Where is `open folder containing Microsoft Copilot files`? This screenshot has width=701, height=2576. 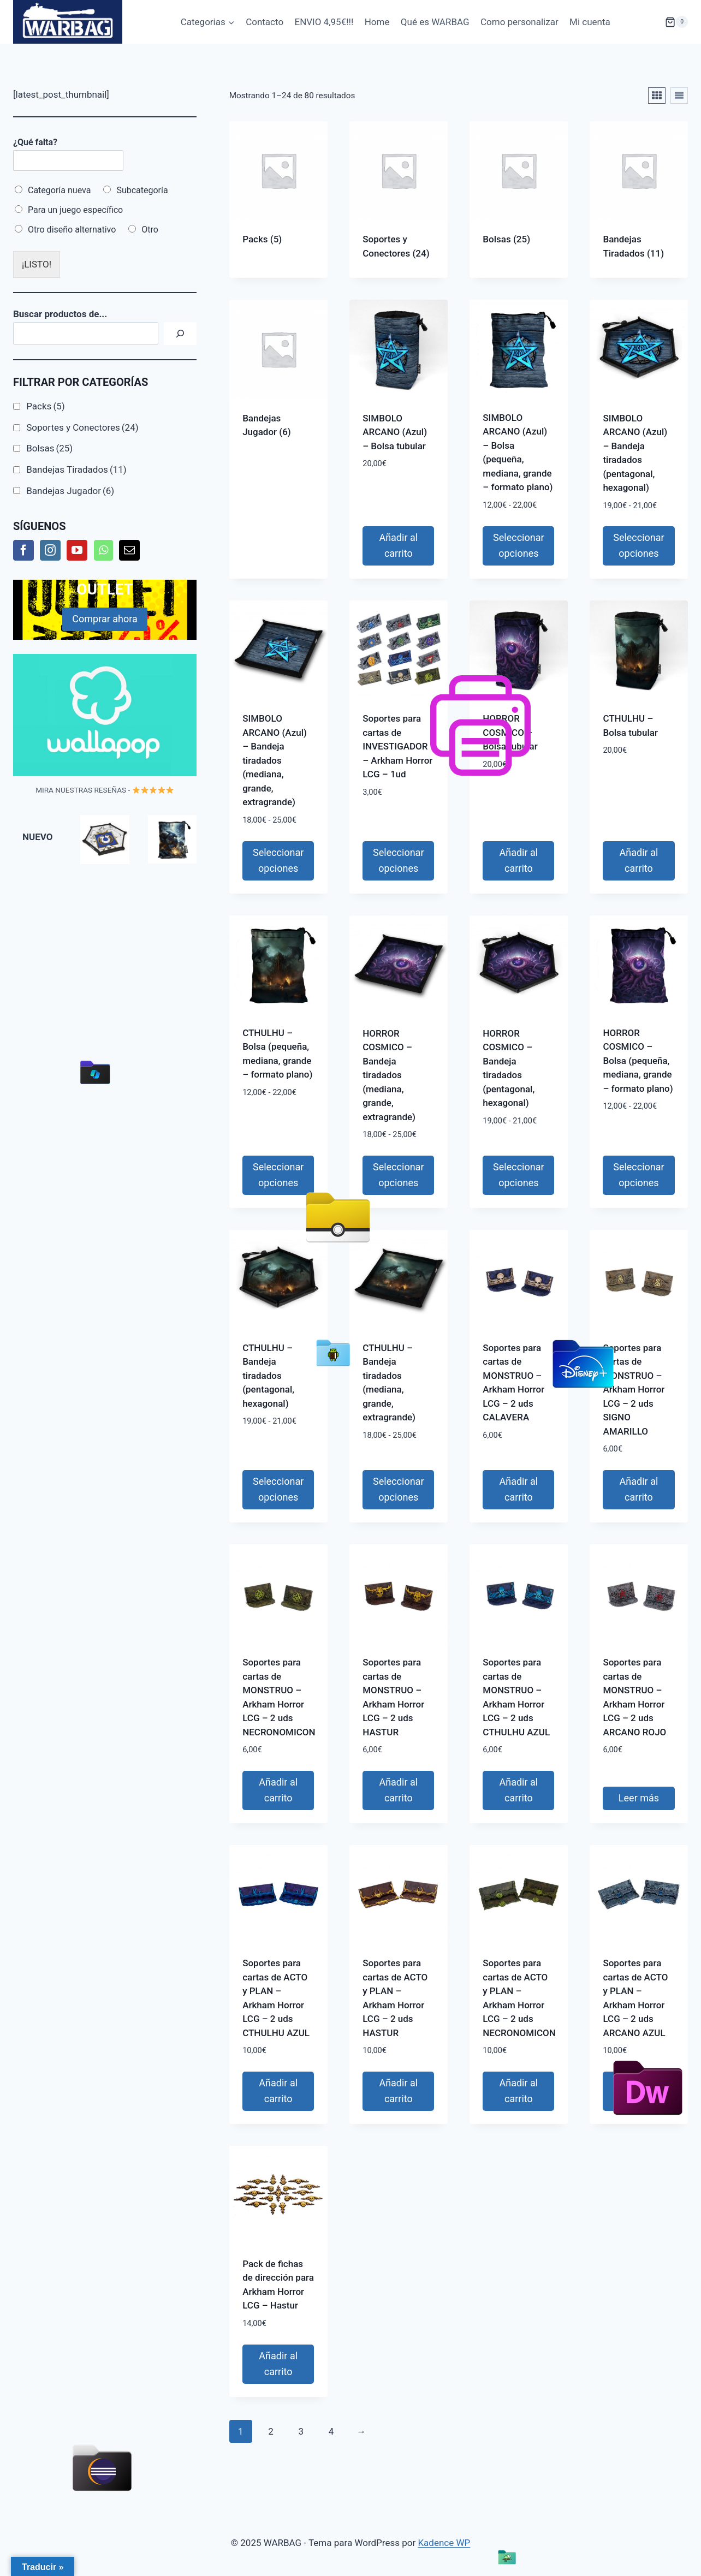 open folder containing Microsoft Copilot files is located at coordinates (95, 1073).